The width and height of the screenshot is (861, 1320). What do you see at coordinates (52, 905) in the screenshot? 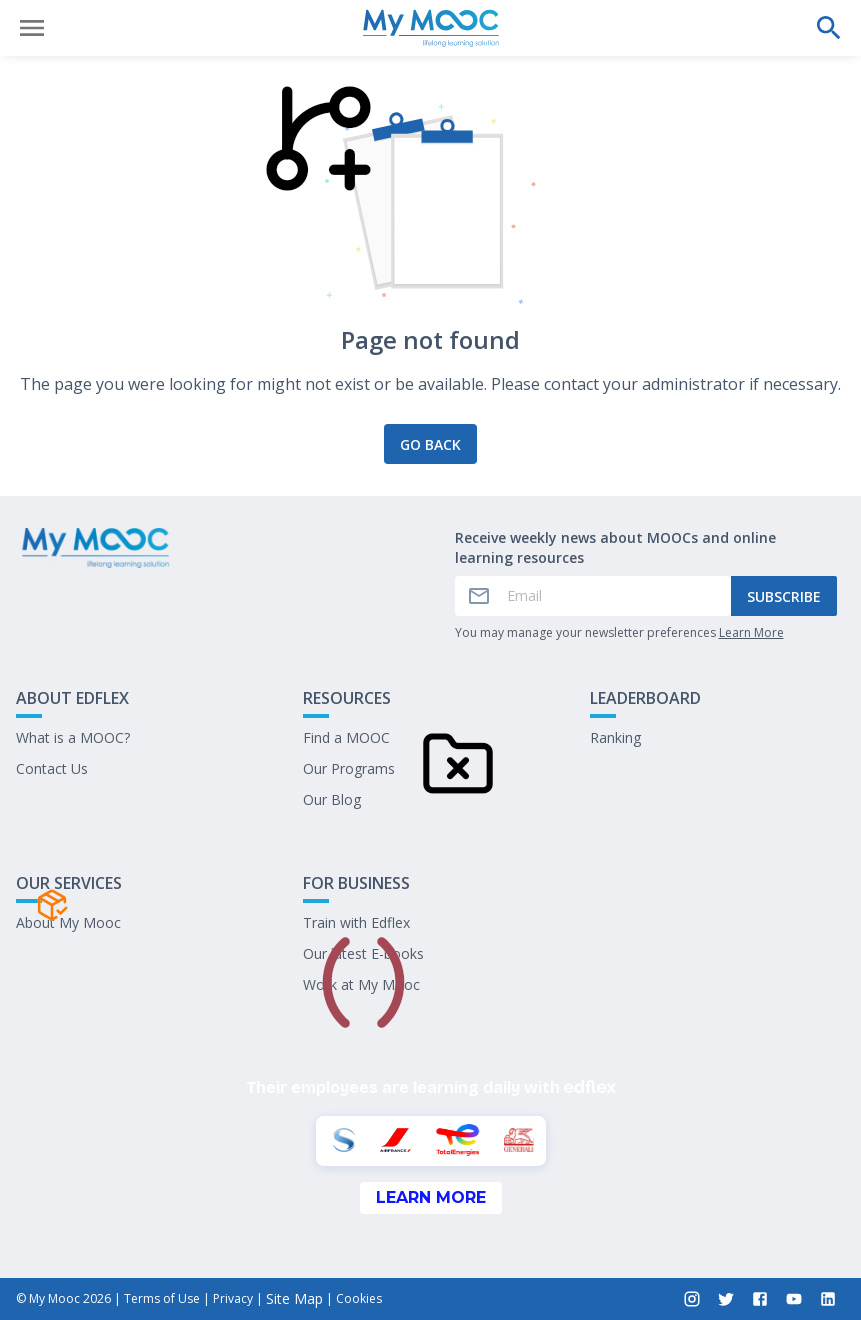
I see `order delivered successfully` at bounding box center [52, 905].